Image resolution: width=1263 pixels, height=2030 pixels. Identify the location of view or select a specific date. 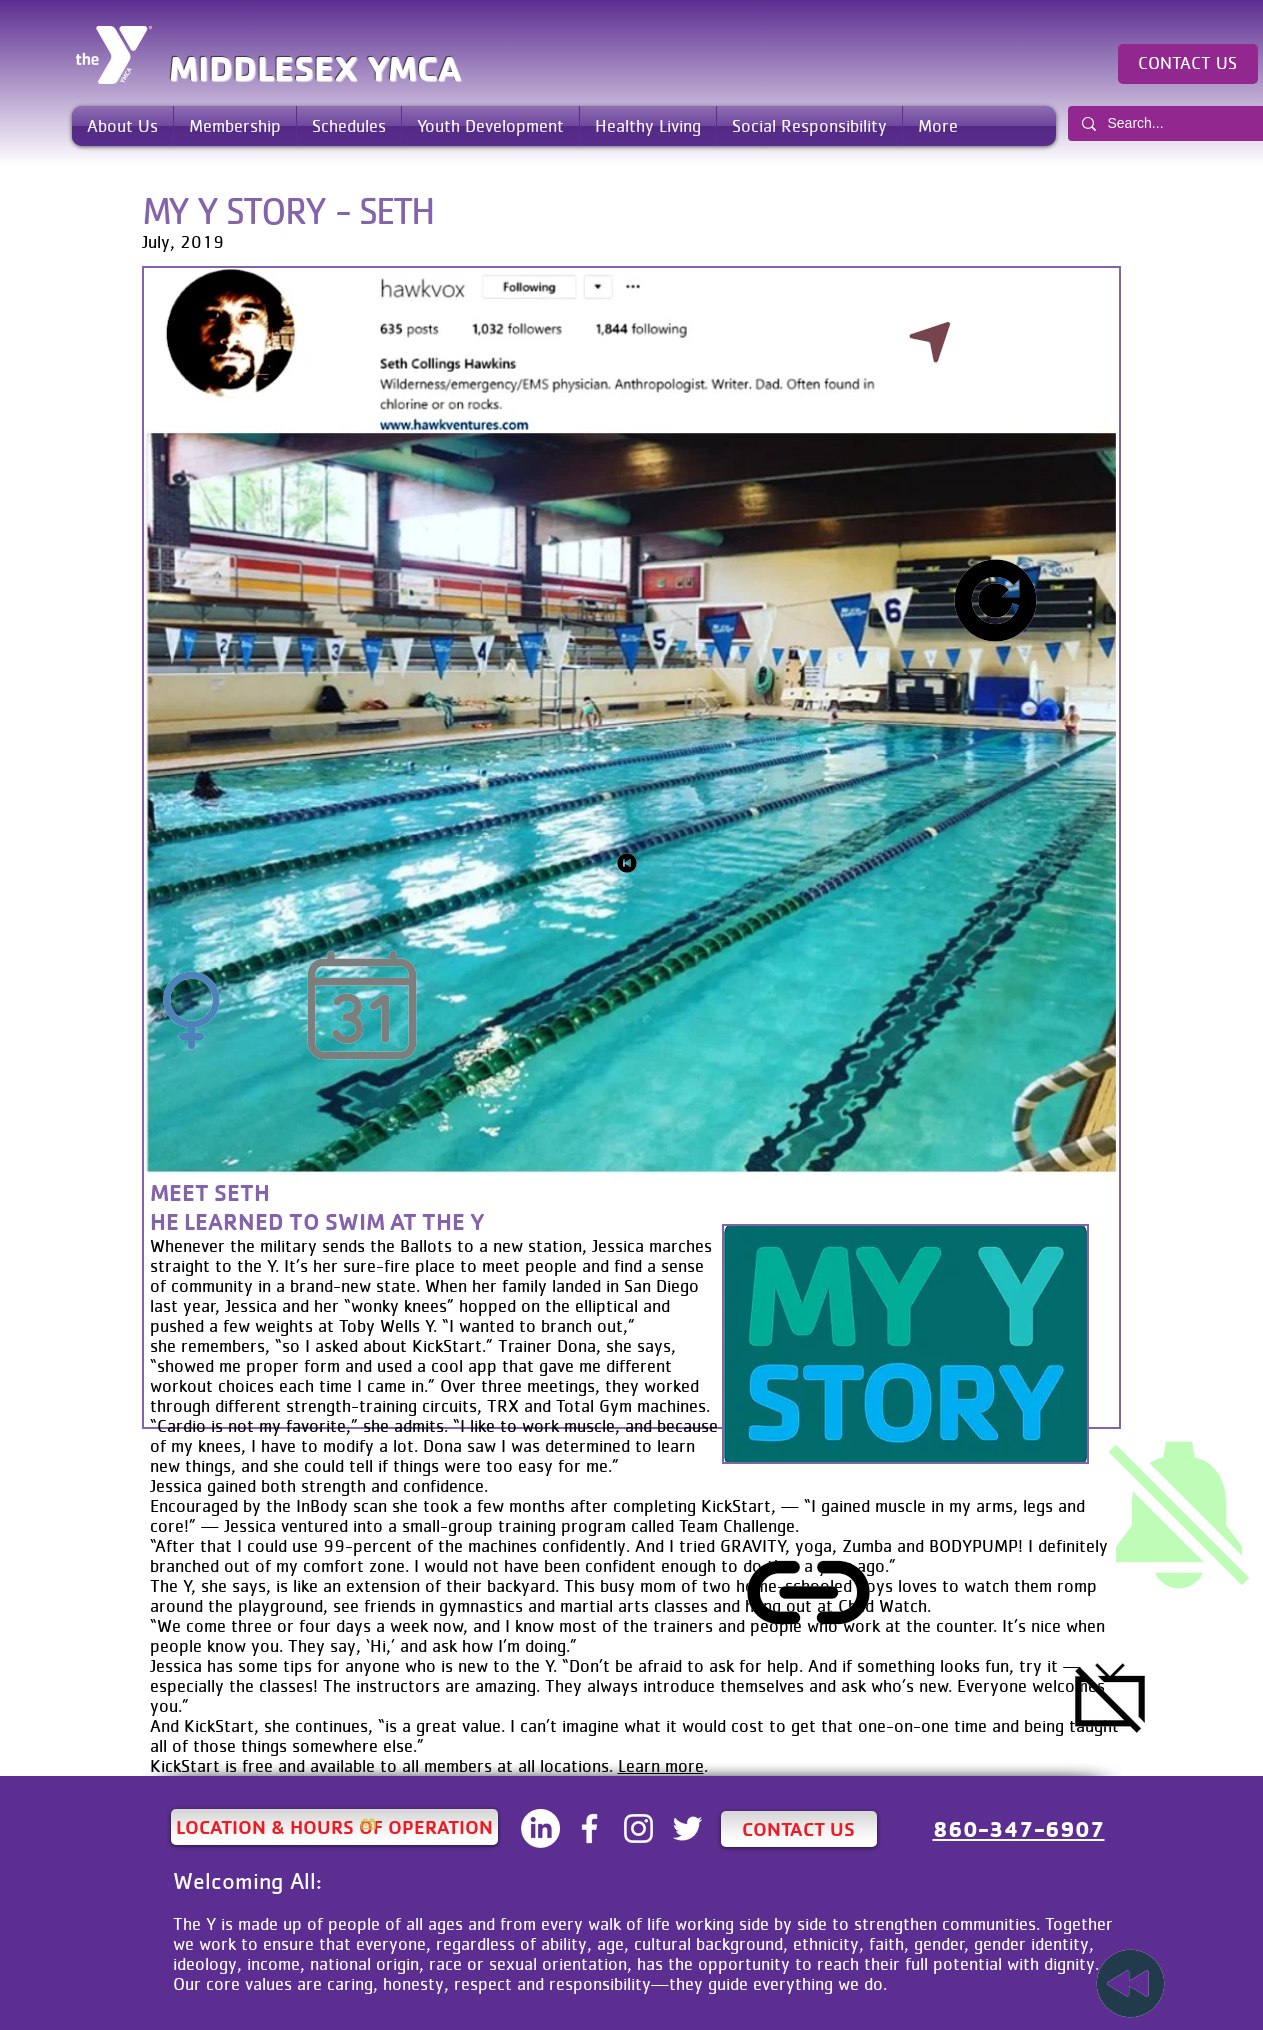
(362, 1005).